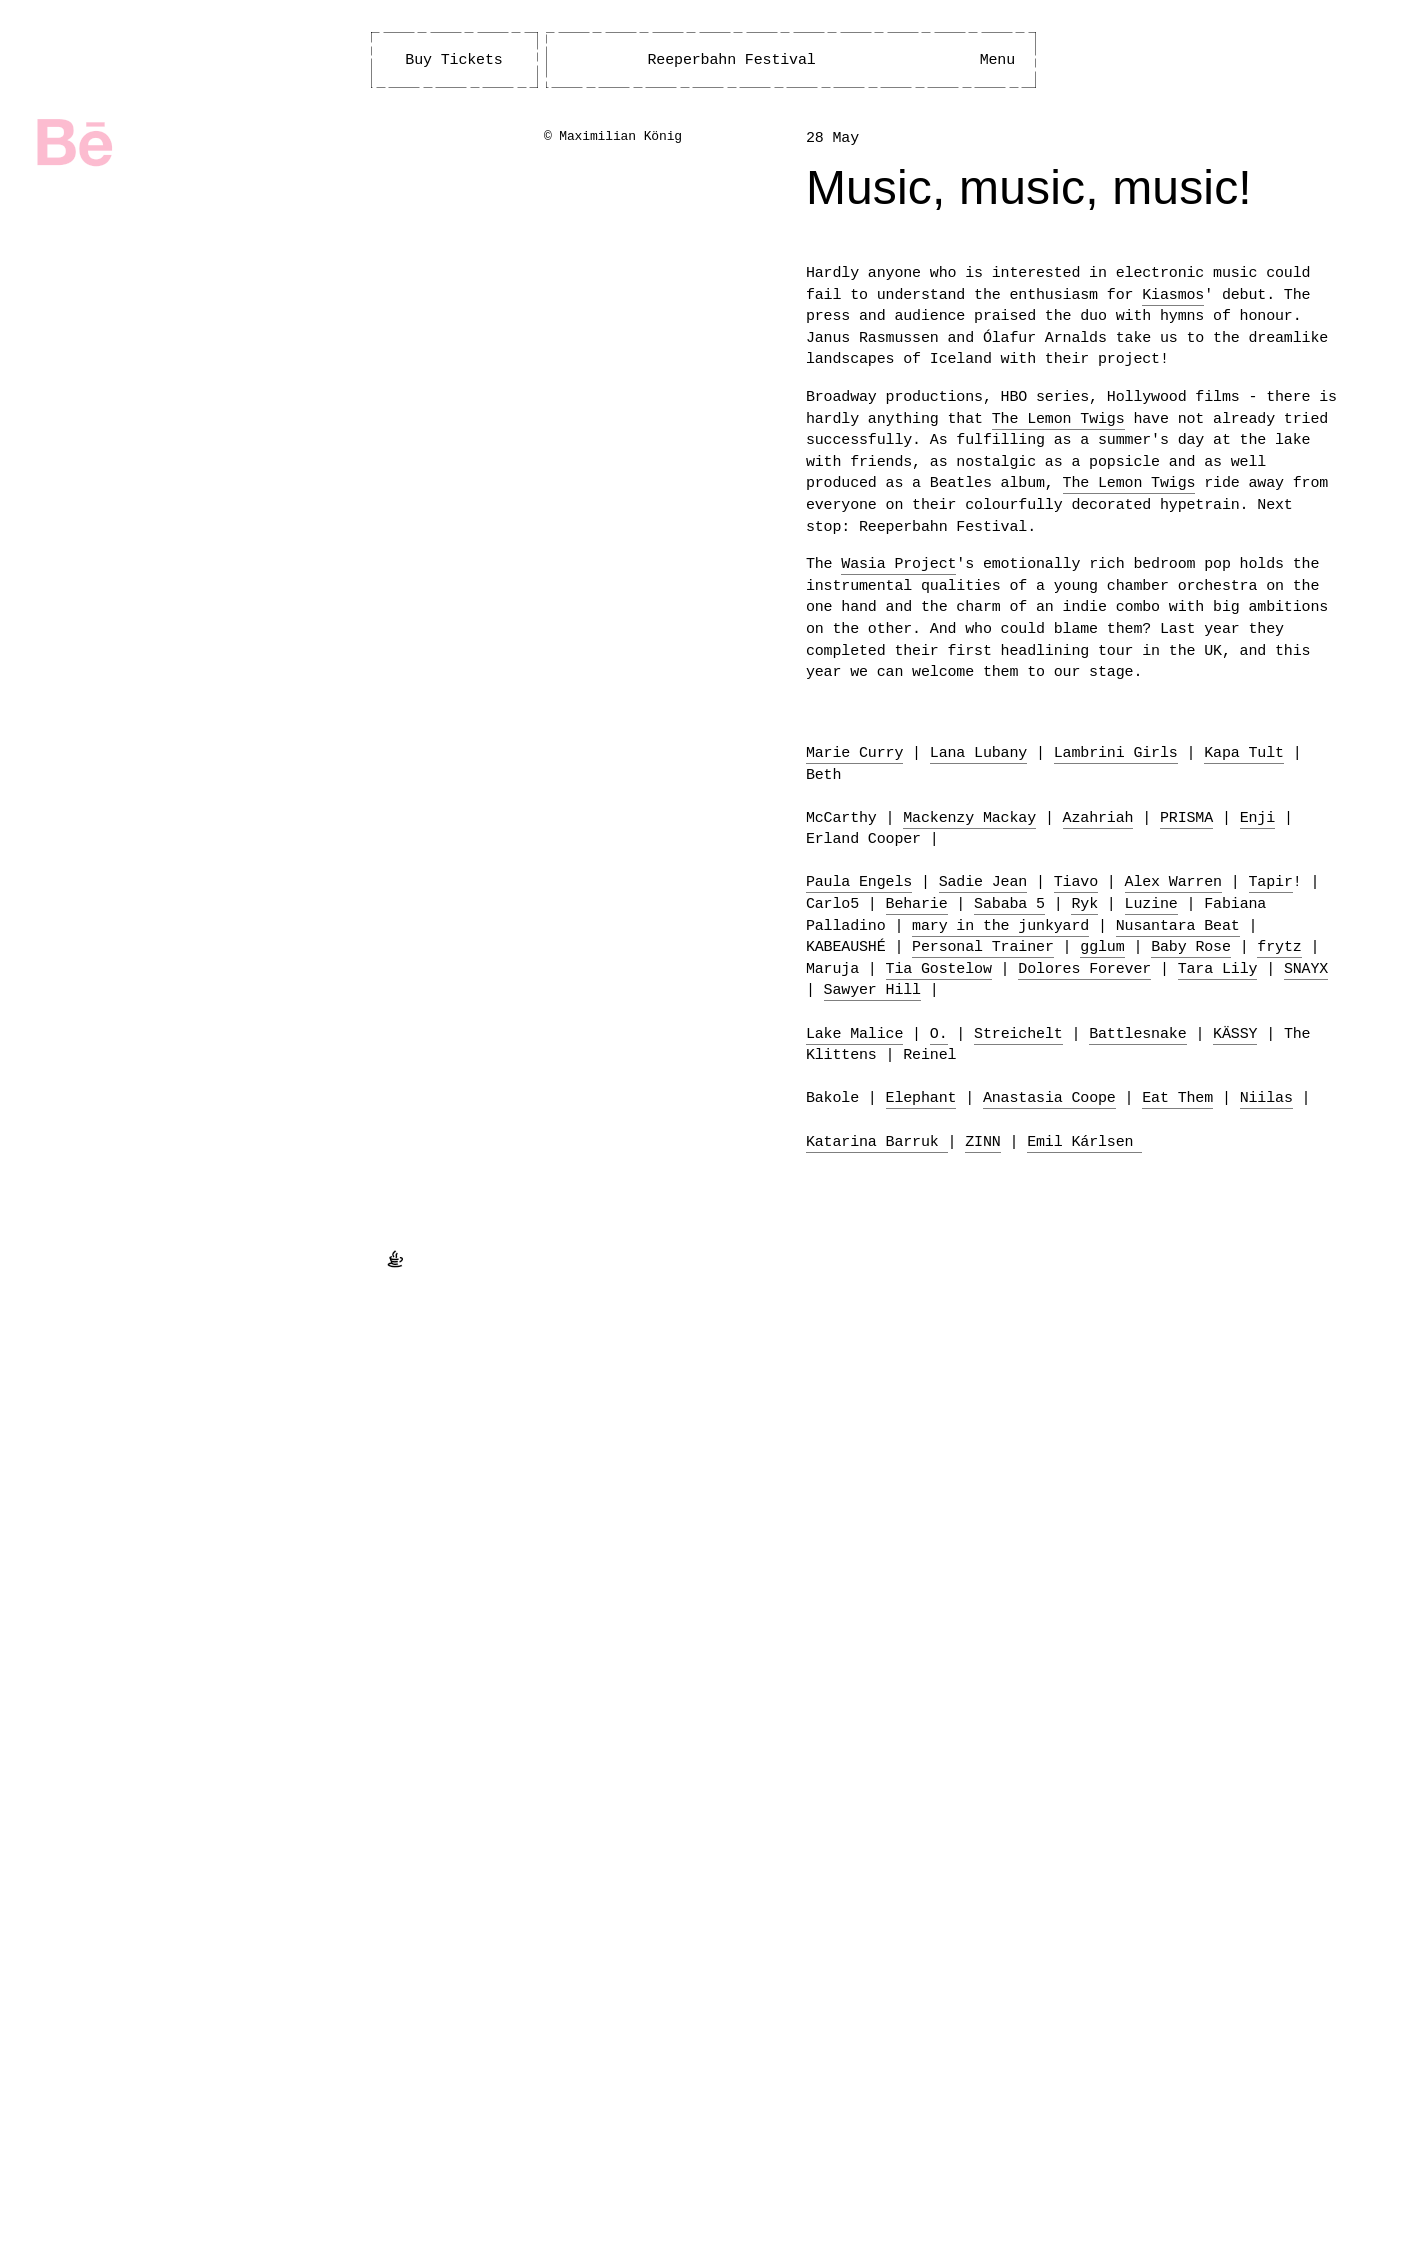 The width and height of the screenshot is (1406, 2248). What do you see at coordinates (74, 141) in the screenshot?
I see `visit behance profile or portfolio` at bounding box center [74, 141].